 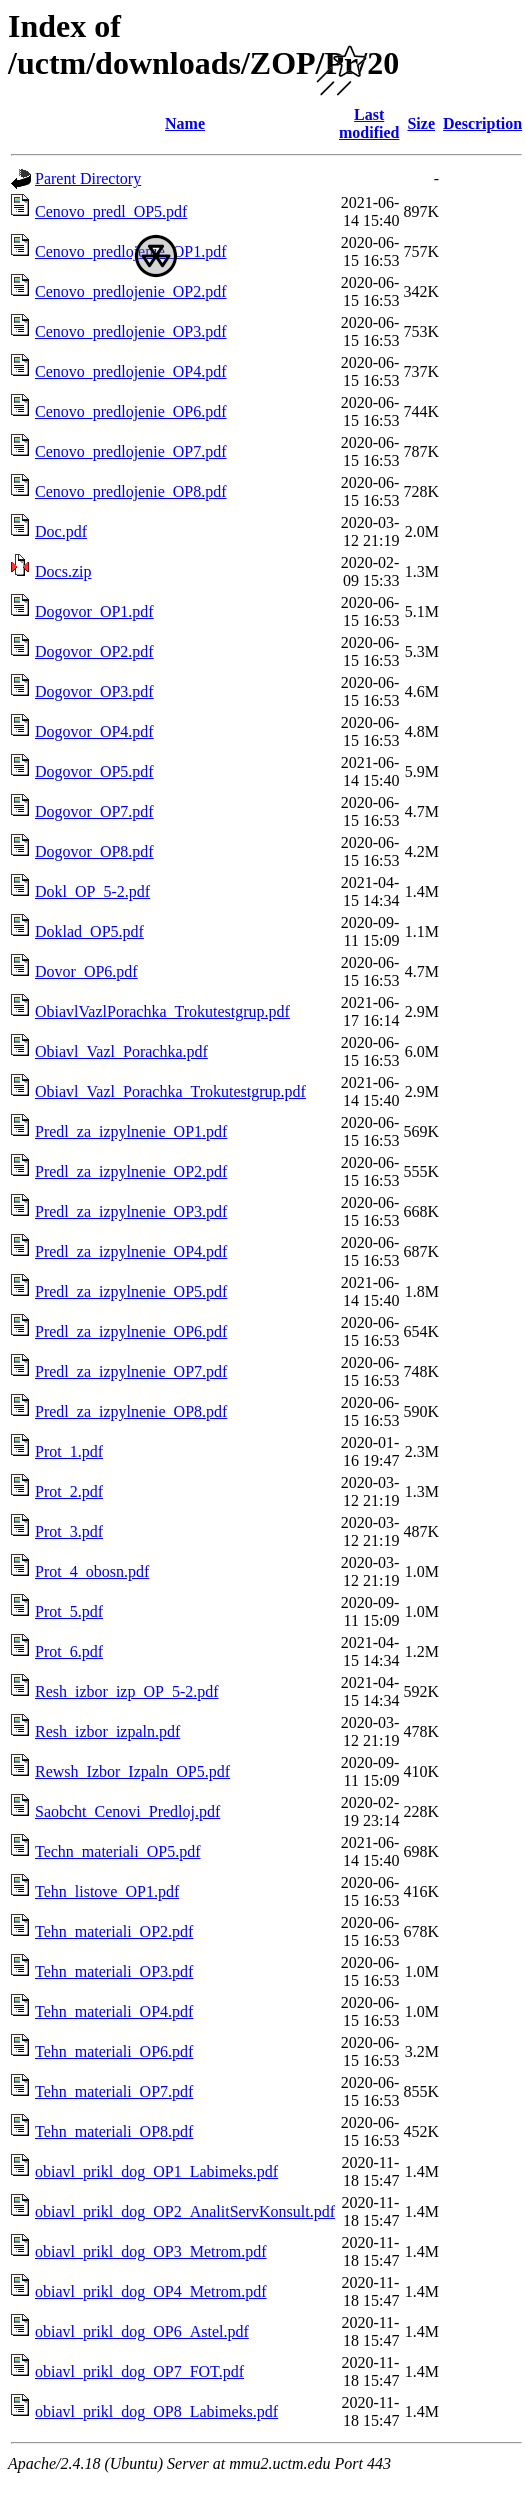 I want to click on fallout shelter location indicator, so click(x=156, y=256).